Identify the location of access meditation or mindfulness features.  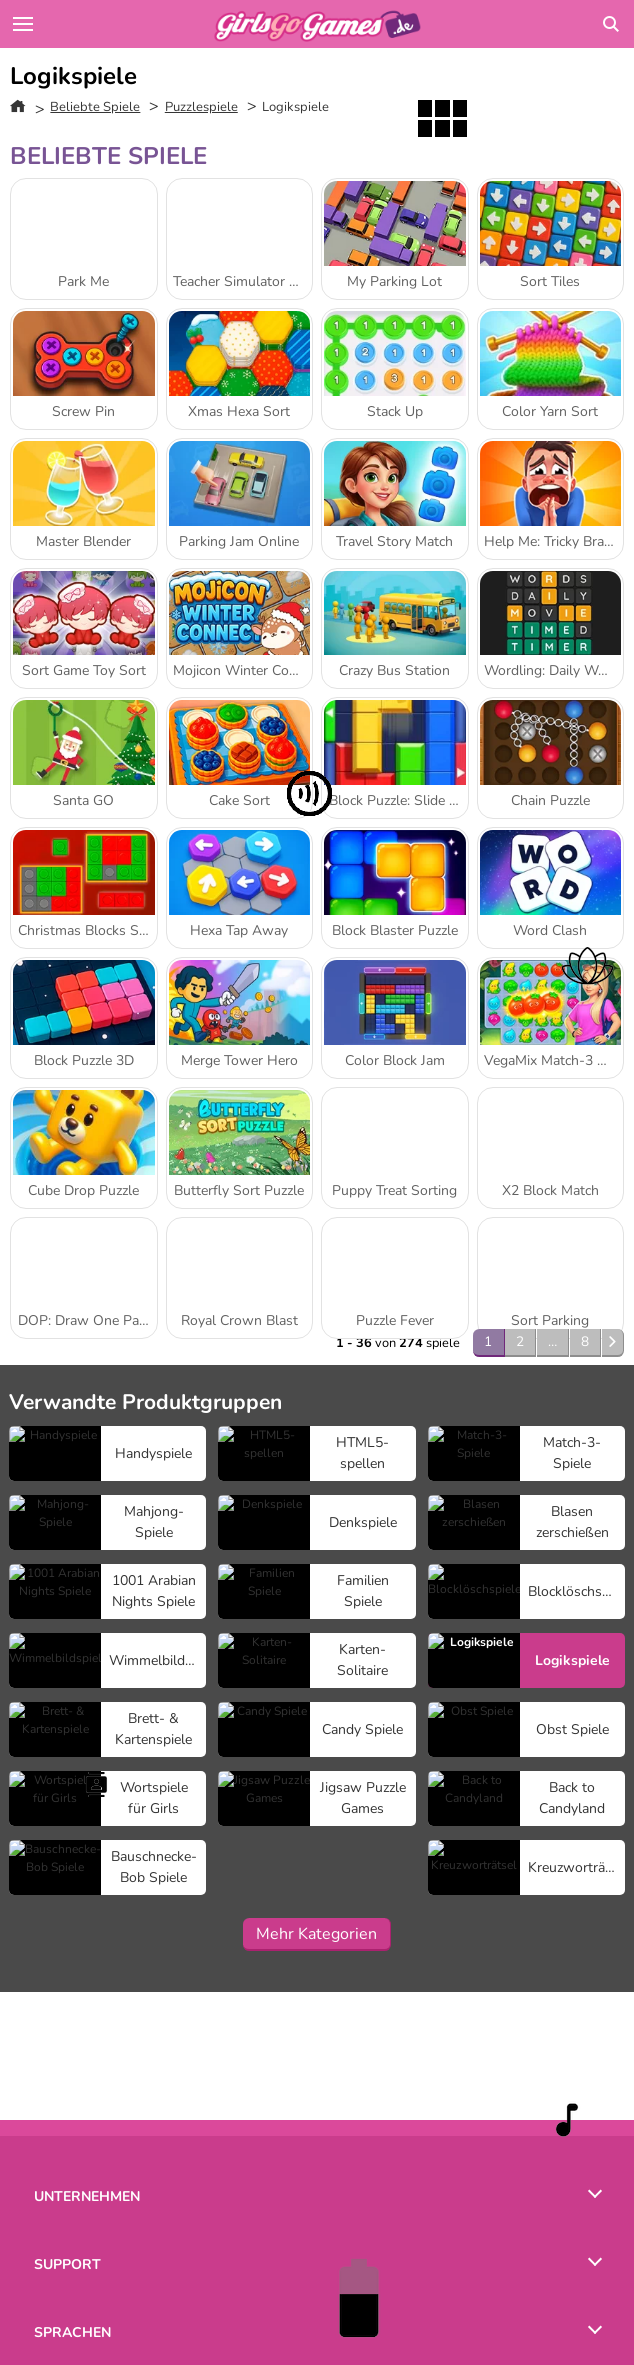
(587, 967).